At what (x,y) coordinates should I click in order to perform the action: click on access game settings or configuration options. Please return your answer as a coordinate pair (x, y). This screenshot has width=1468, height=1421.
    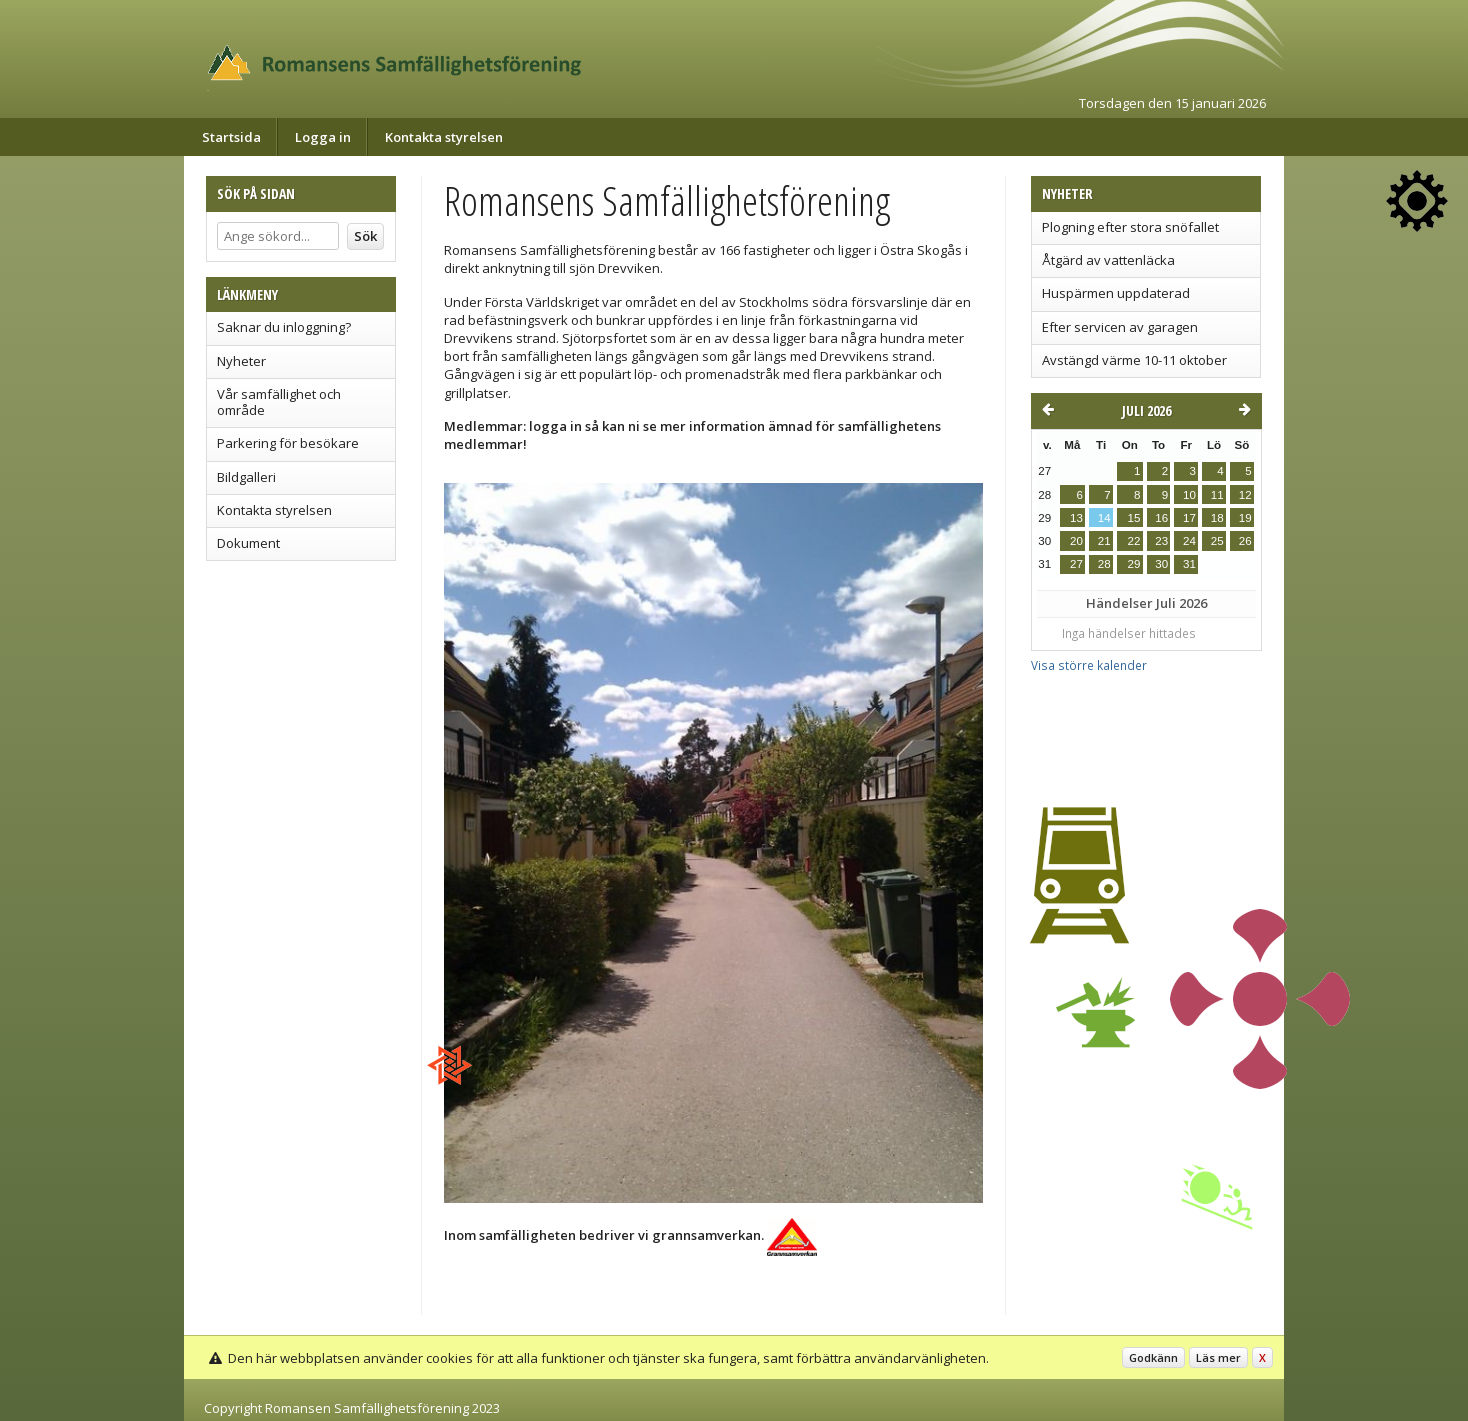
    Looking at the image, I should click on (1417, 201).